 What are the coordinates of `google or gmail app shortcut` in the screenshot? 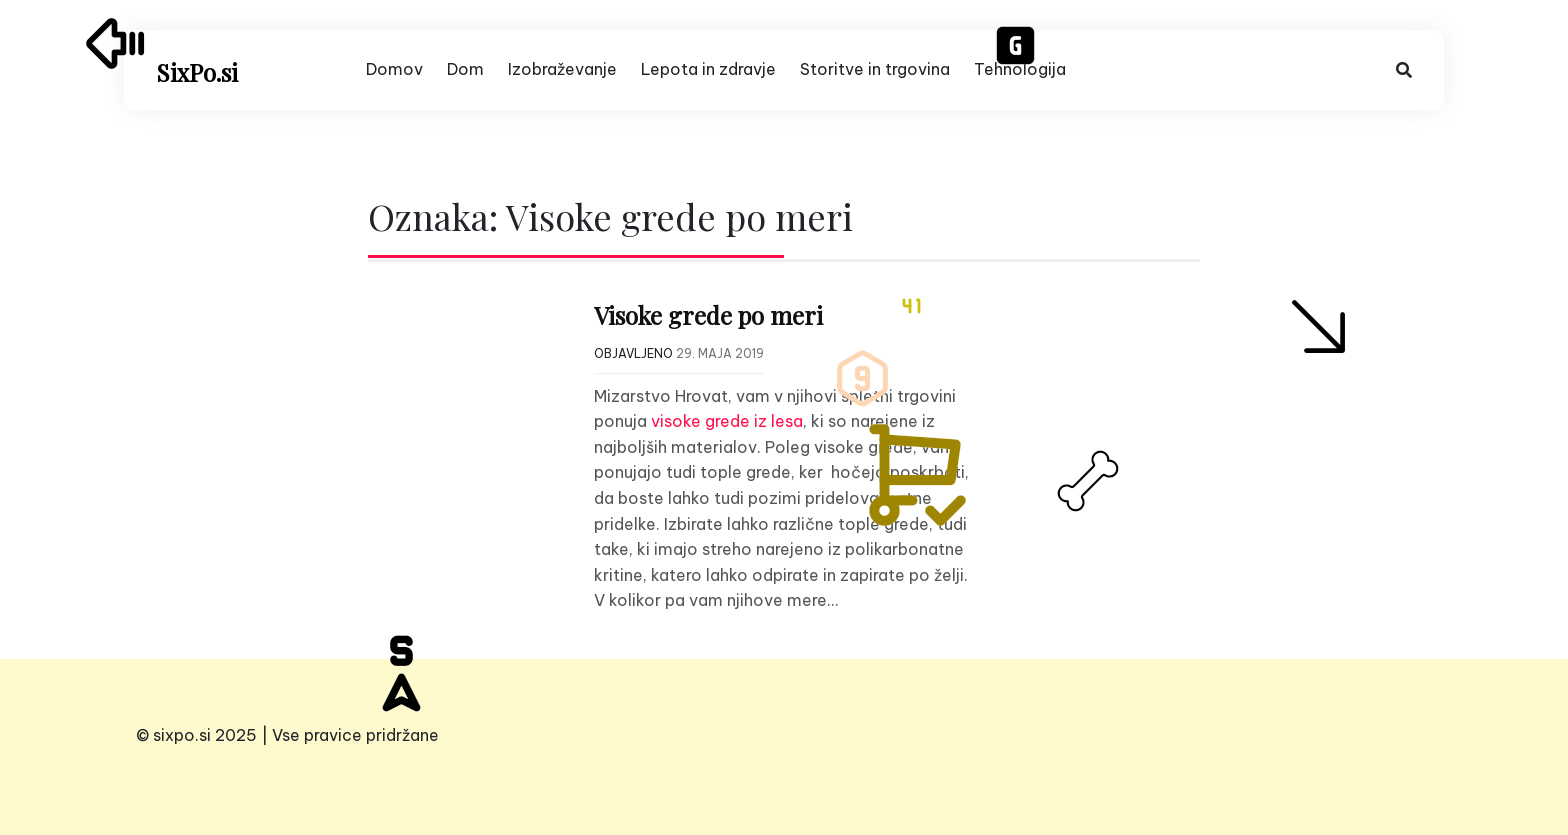 It's located at (1015, 45).